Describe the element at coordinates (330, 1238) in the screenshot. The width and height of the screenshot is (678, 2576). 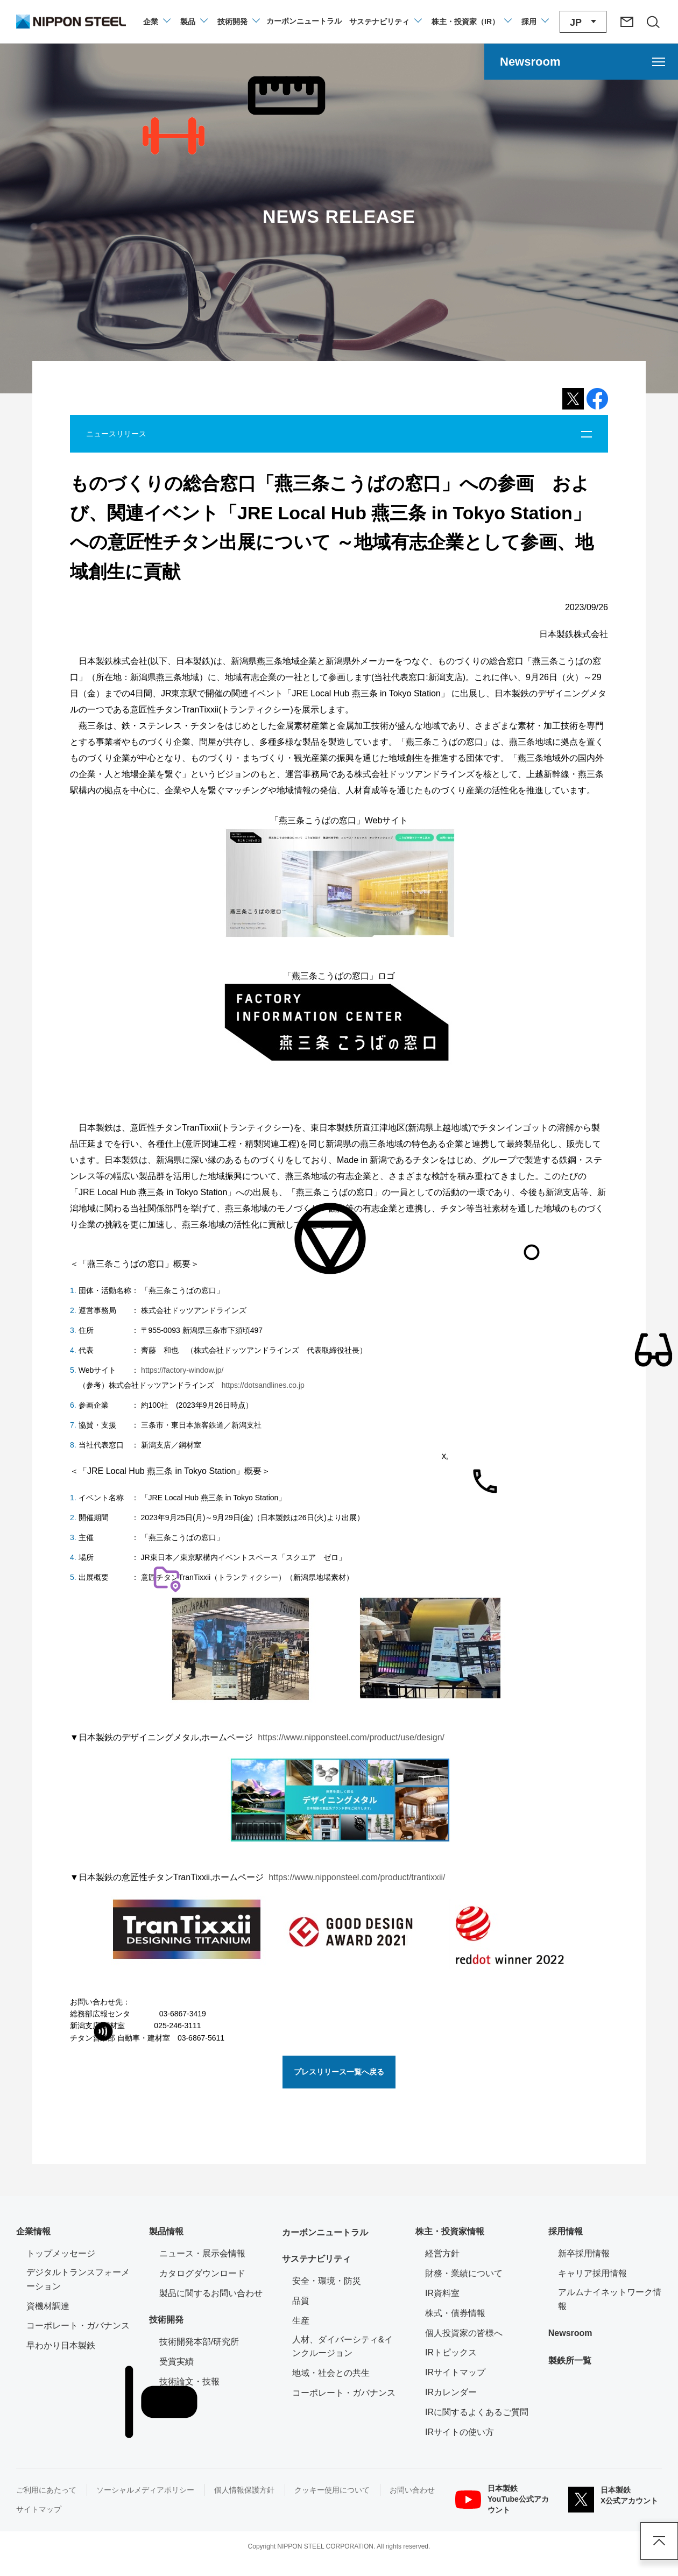
I see `geometric shape or design element` at that location.